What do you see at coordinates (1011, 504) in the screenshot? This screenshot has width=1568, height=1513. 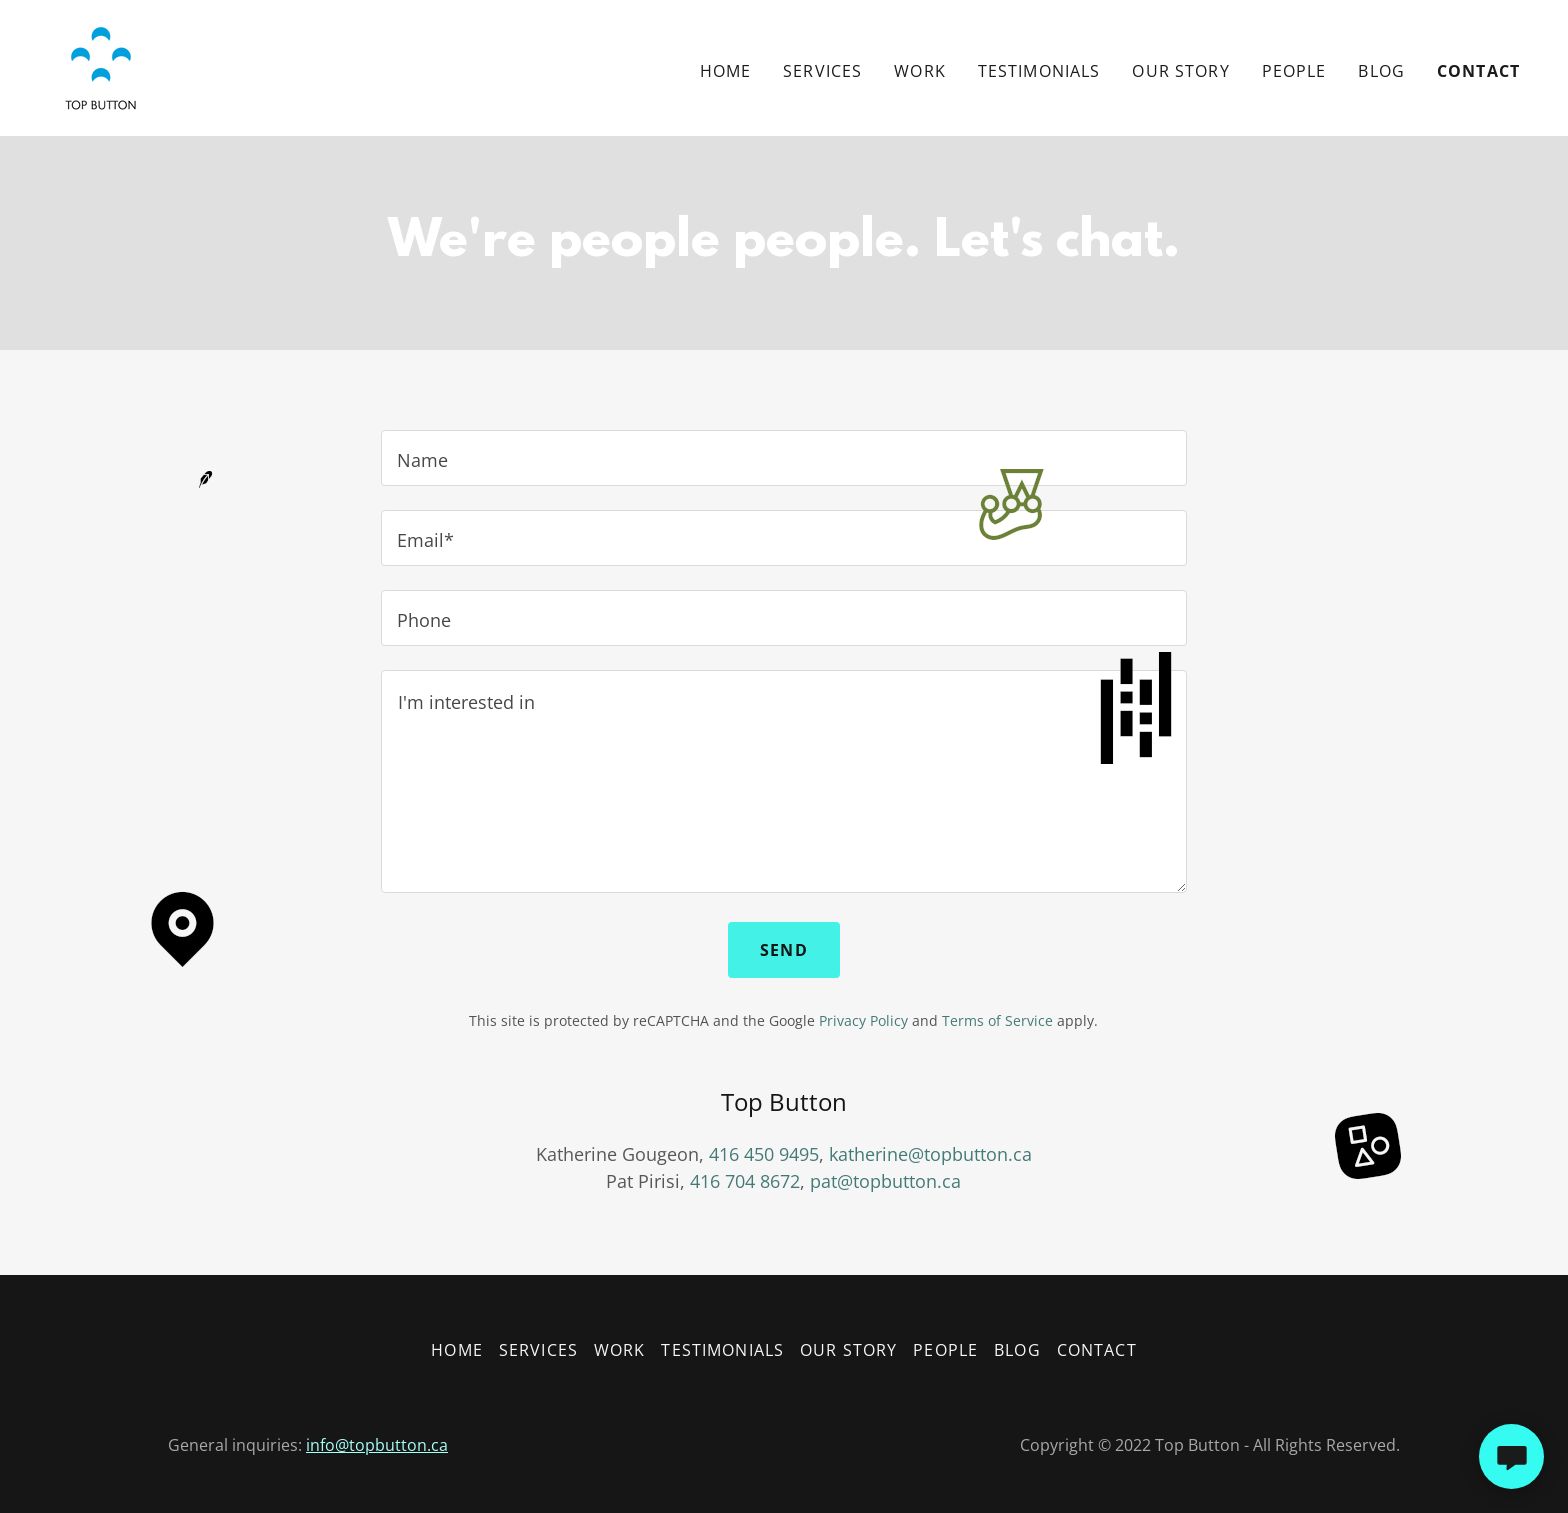 I see `jest testing framework logo` at bounding box center [1011, 504].